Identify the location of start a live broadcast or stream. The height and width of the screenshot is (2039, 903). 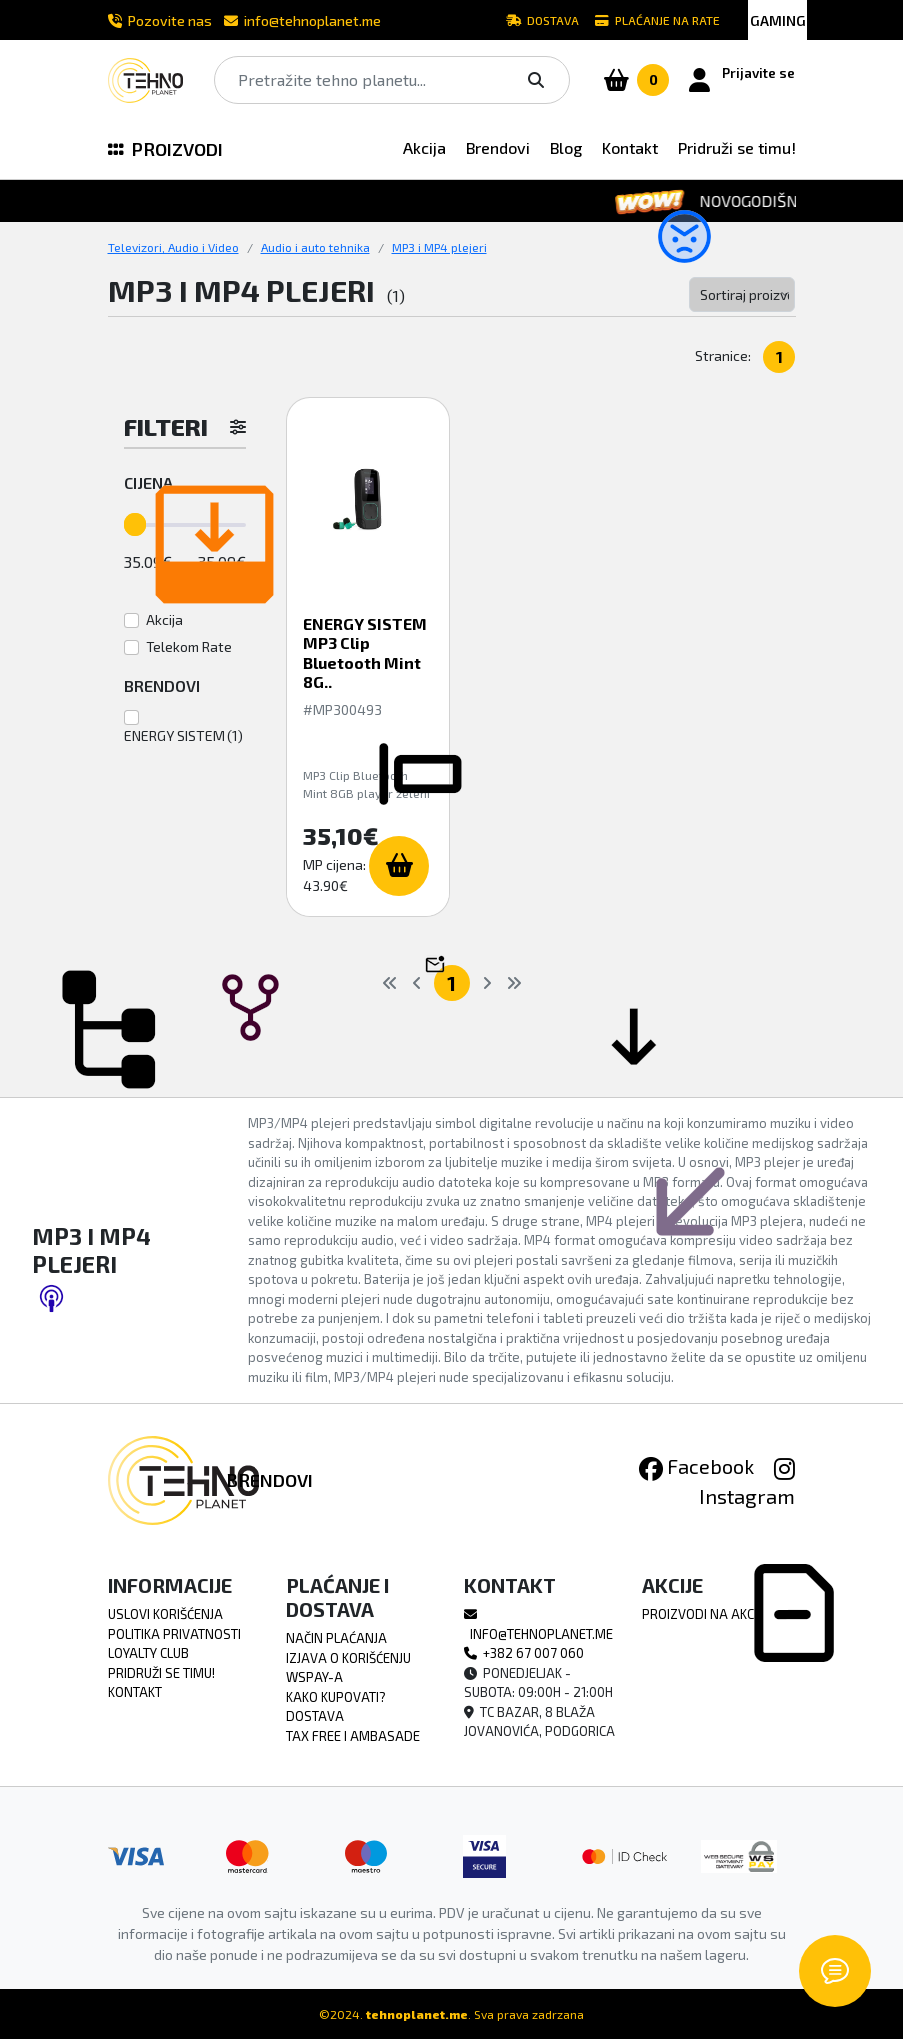
(51, 1298).